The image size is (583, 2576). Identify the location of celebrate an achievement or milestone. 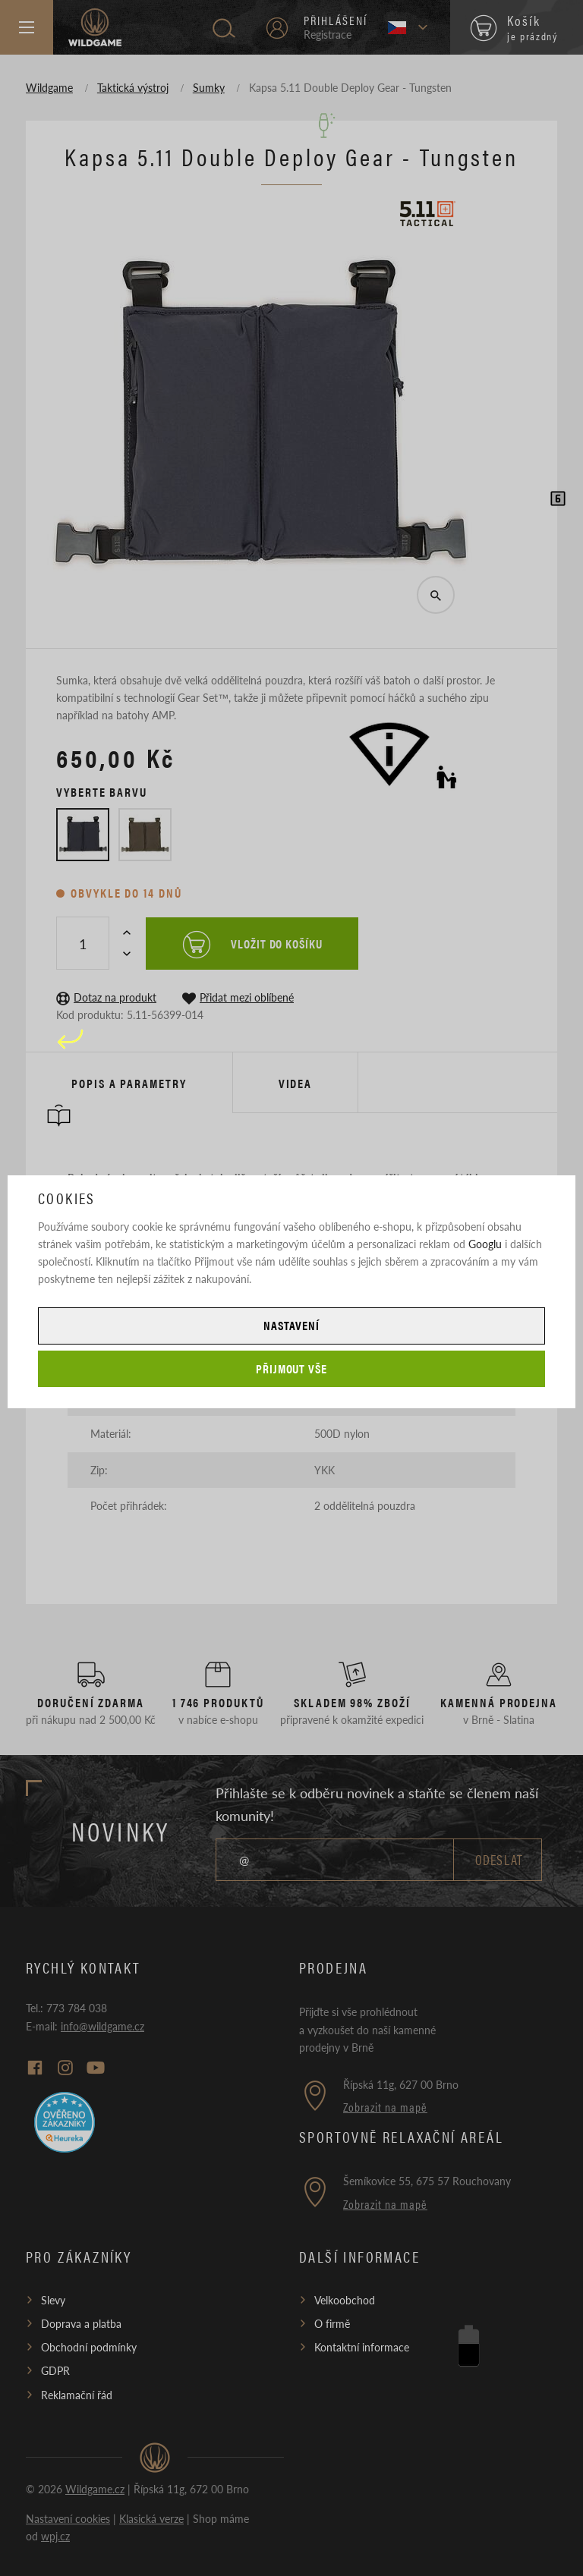
(324, 125).